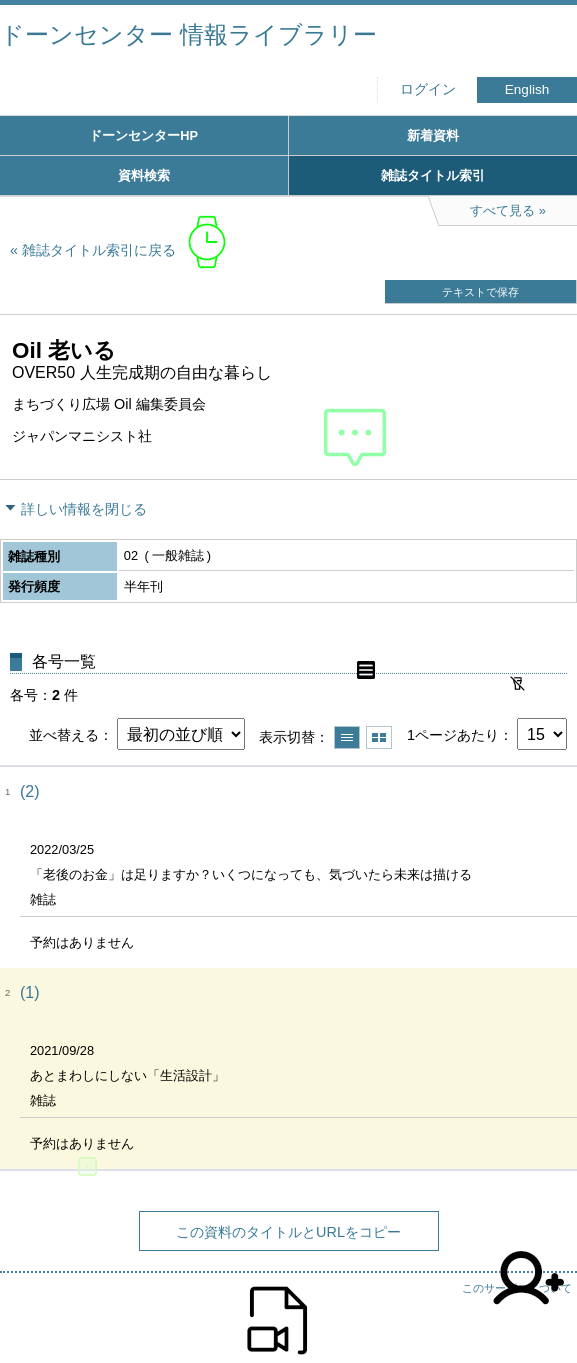 This screenshot has height=1363, width=577. What do you see at coordinates (207, 242) in the screenshot?
I see `view watch or wearable device settings` at bounding box center [207, 242].